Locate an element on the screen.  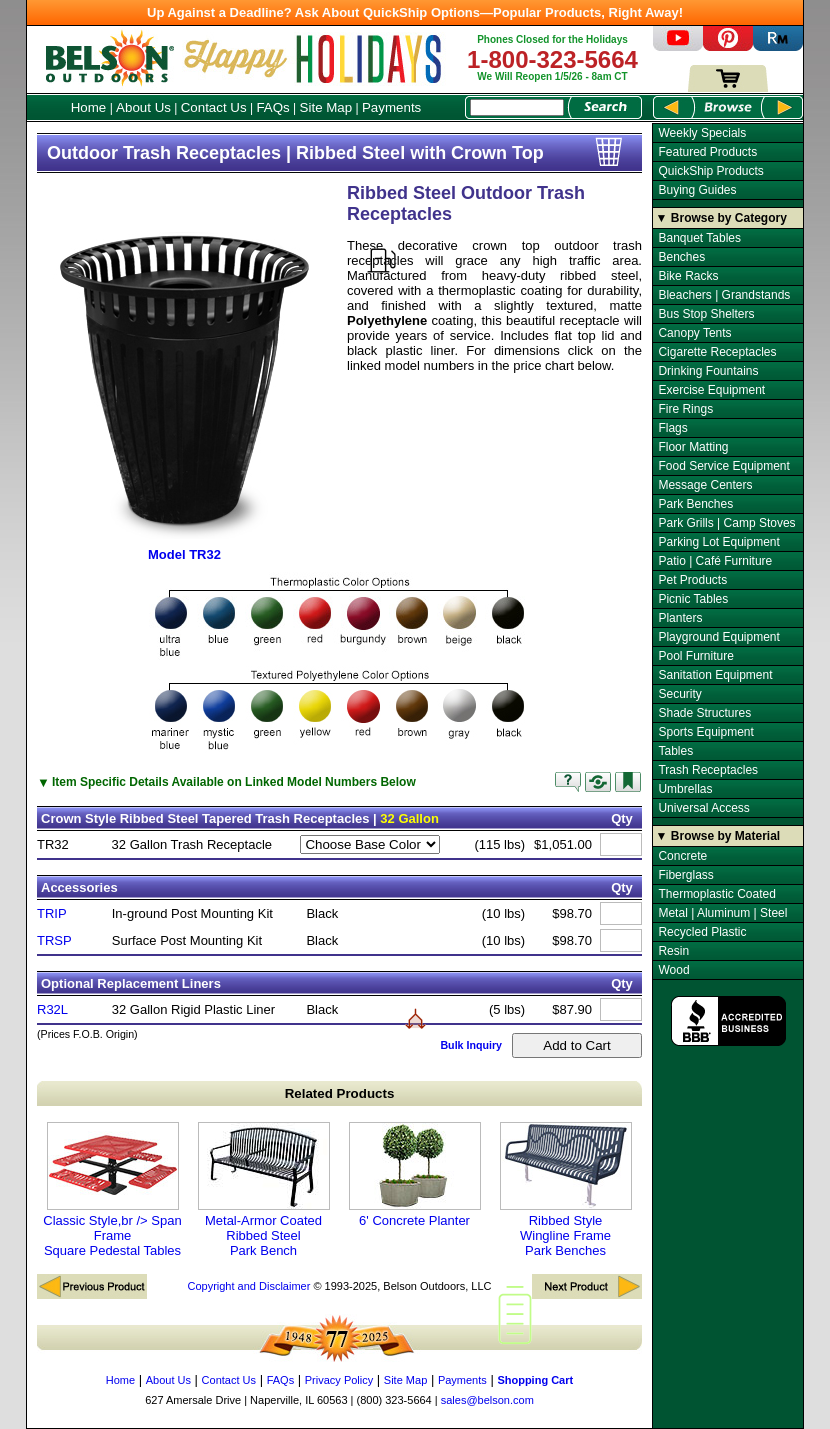
indicates full battery charge is located at coordinates (515, 1316).